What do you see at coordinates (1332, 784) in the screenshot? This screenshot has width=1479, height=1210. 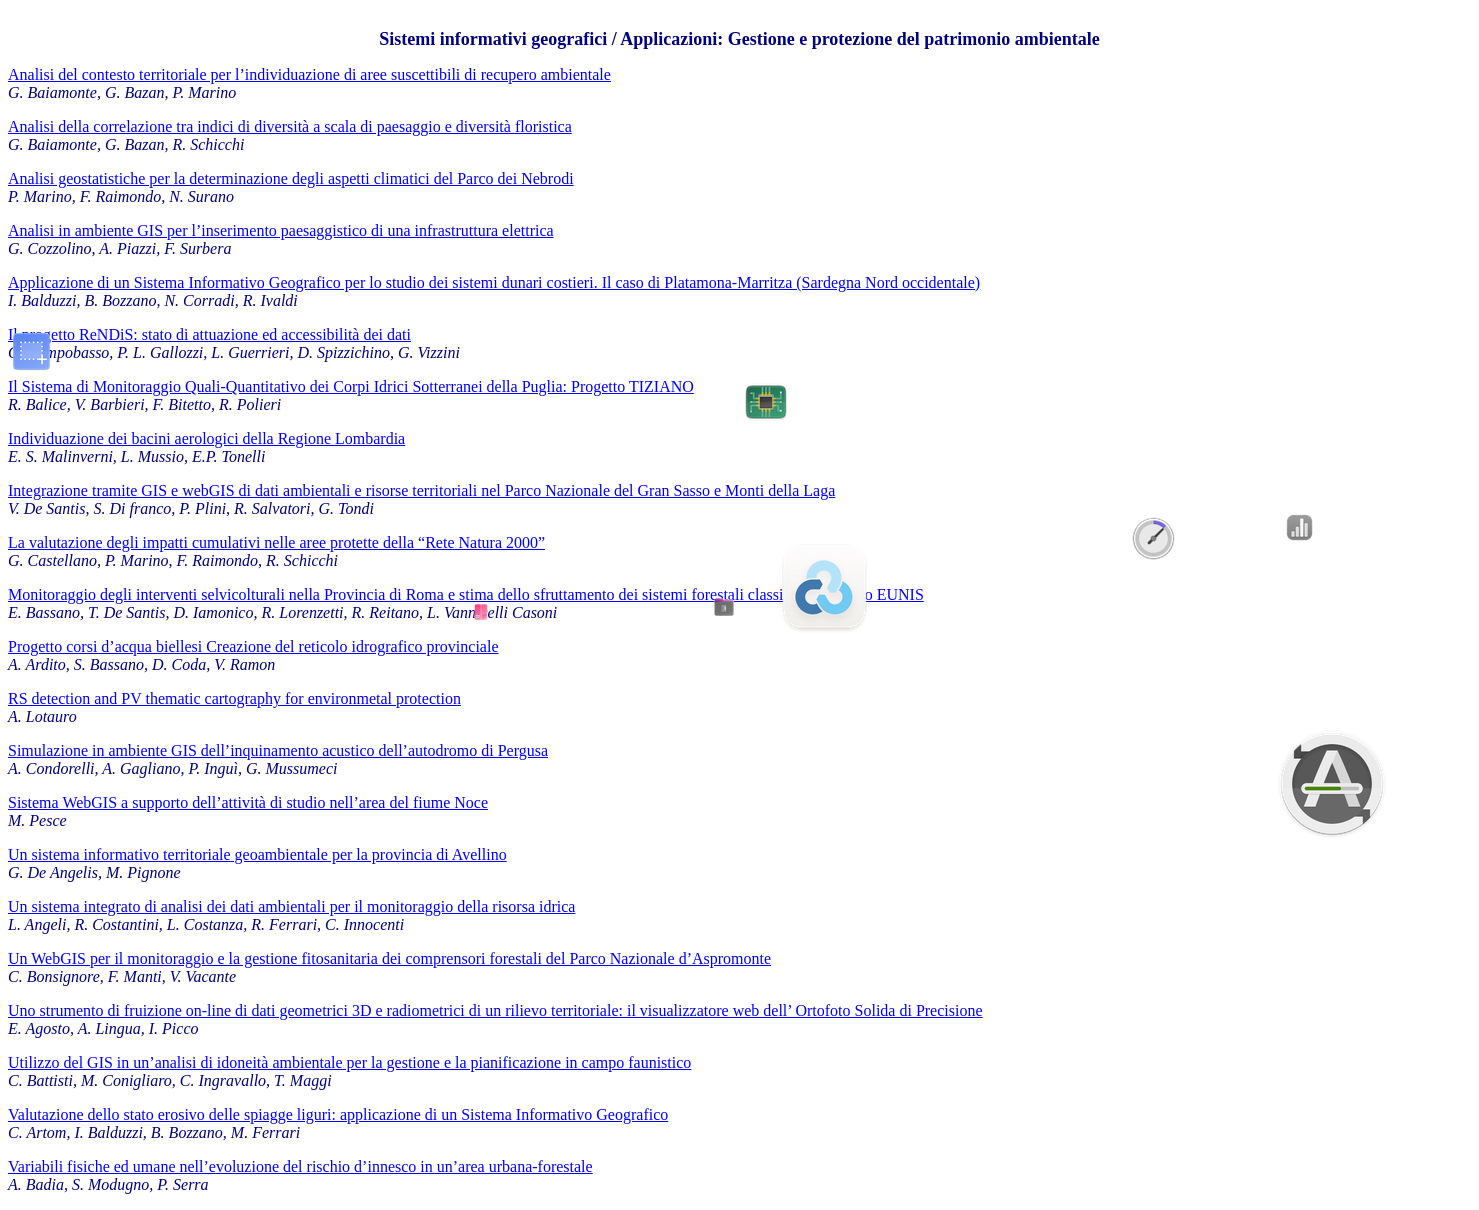 I see `check for available software updates` at bounding box center [1332, 784].